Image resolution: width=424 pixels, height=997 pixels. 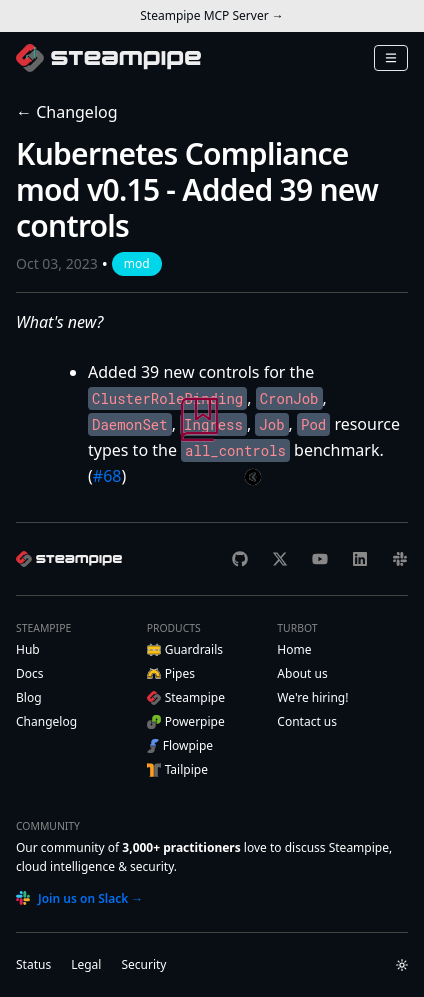 I want to click on indicates weak cellular signal strength, so click(x=45, y=43).